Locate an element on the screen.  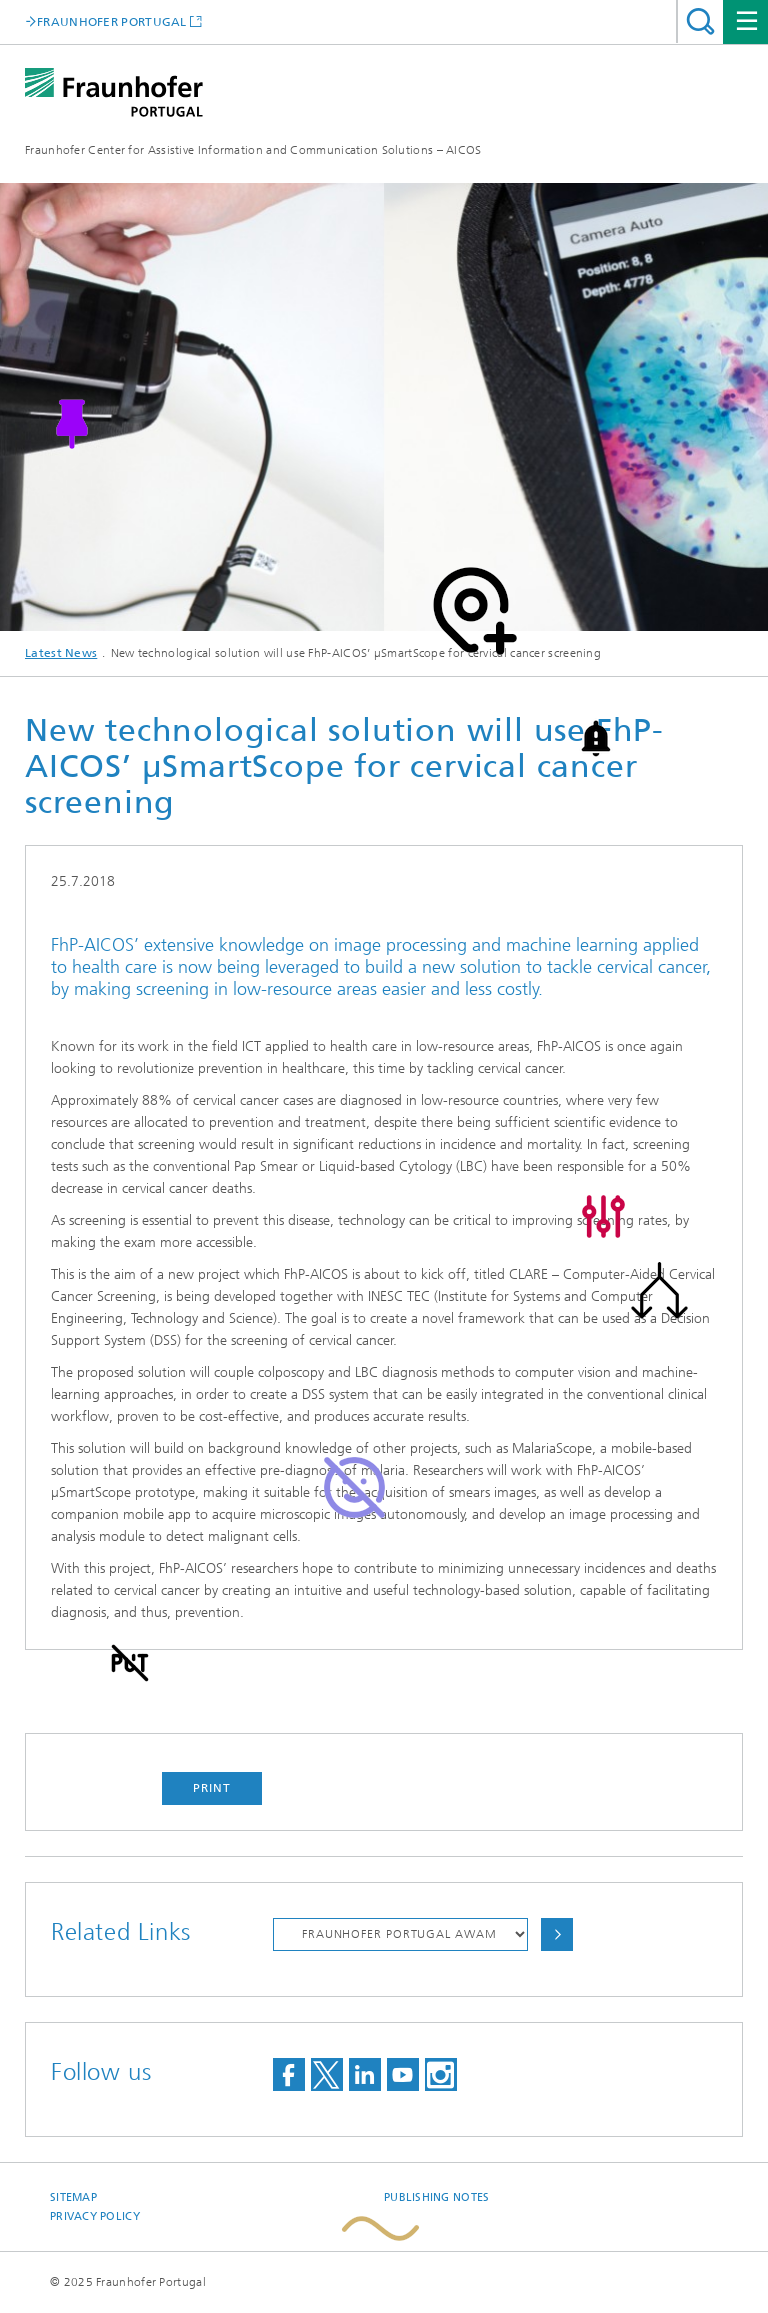
important notification requiring attention is located at coordinates (596, 738).